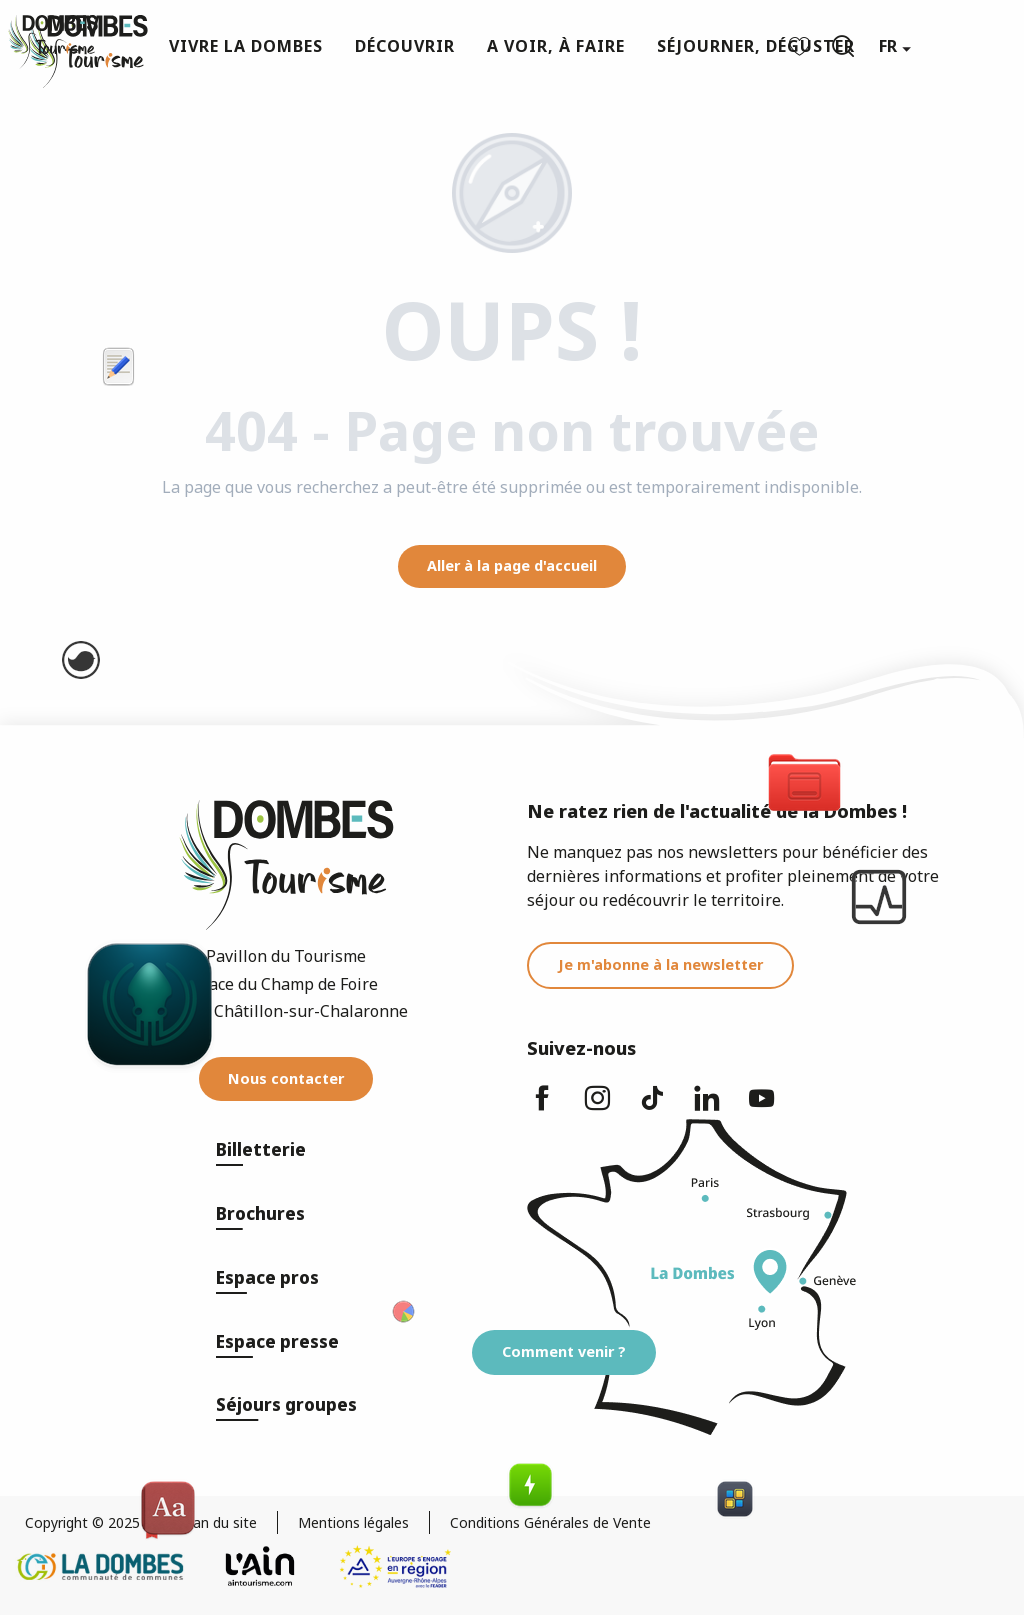 This screenshot has height=1615, width=1024. I want to click on open the dictionary app, so click(168, 1508).